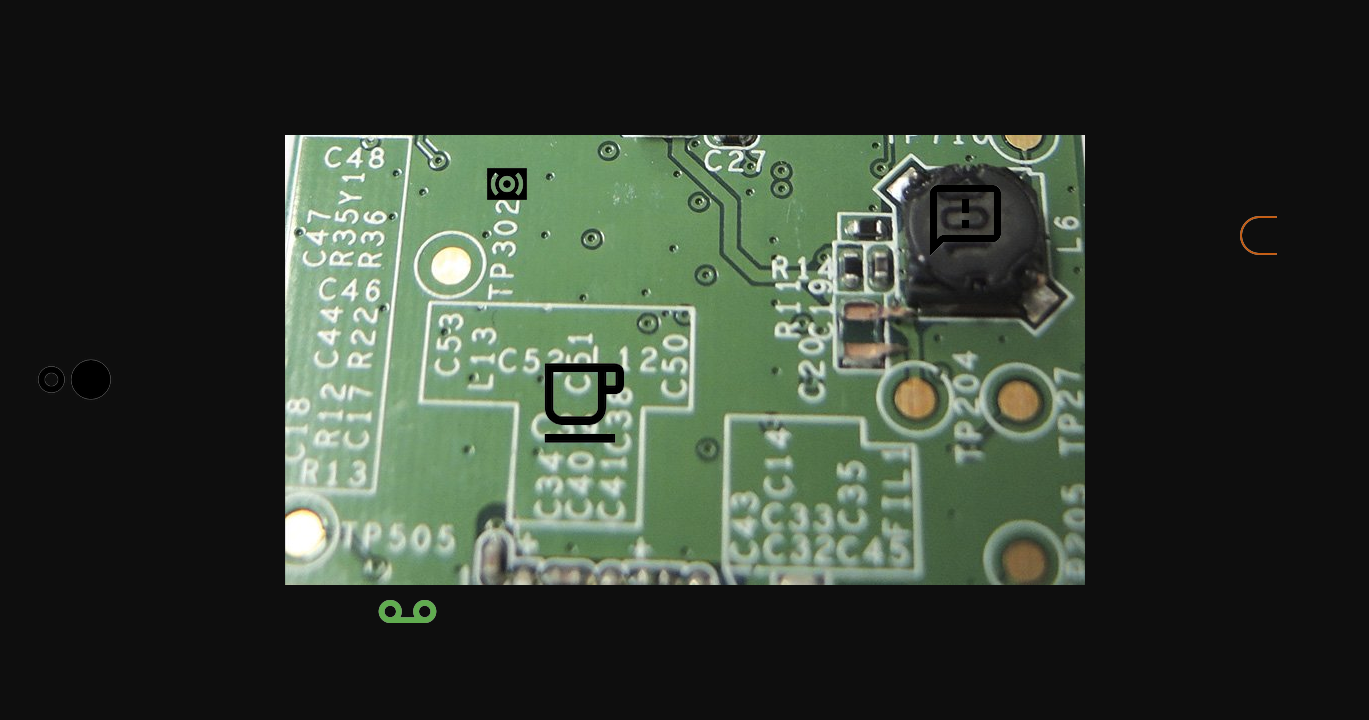 This screenshot has height=720, width=1369. Describe the element at coordinates (407, 611) in the screenshot. I see `indicates voicemail is available` at that location.